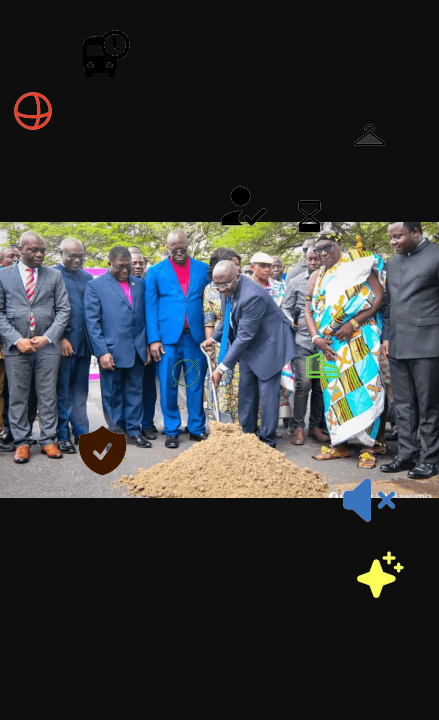  Describe the element at coordinates (33, 111) in the screenshot. I see `access global or worldwide settings` at that location.